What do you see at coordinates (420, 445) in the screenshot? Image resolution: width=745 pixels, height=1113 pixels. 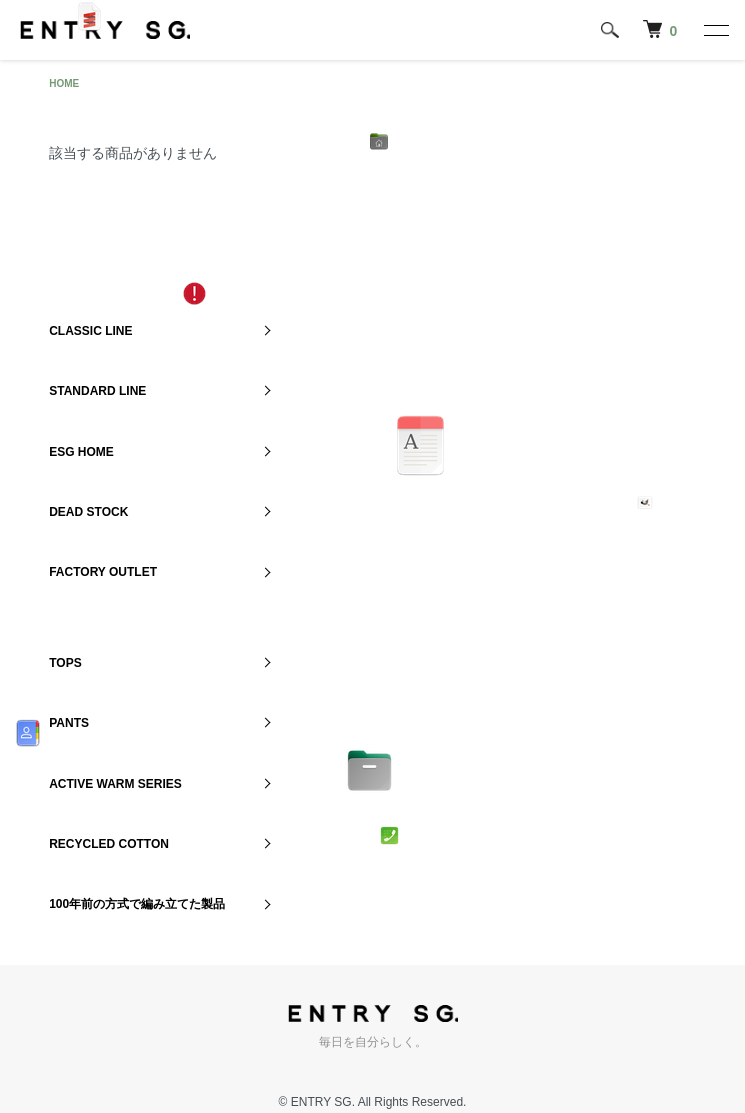 I see `open ebook reader application` at bounding box center [420, 445].